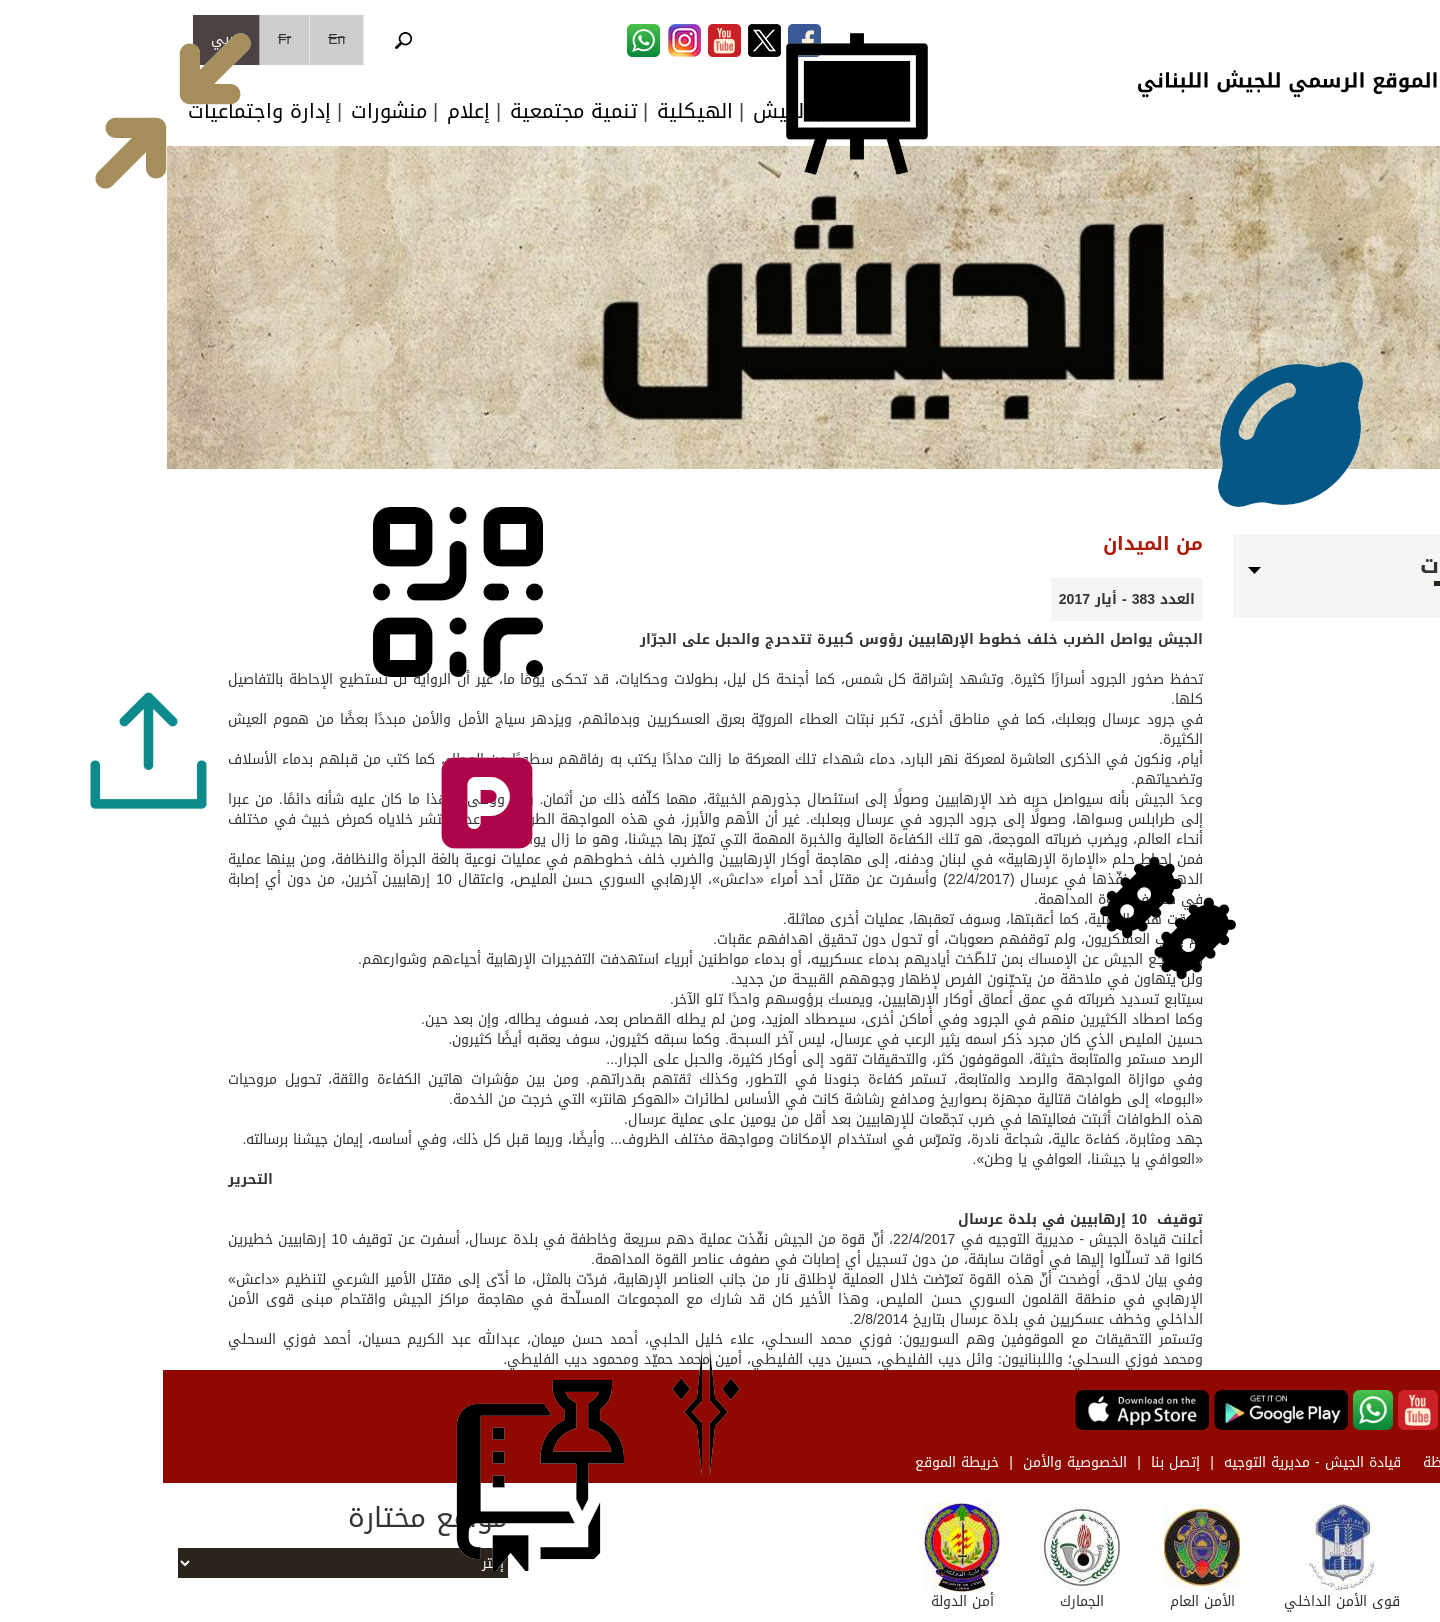 This screenshot has height=1622, width=1440. I want to click on pin a repository to your profile or dashboard, so click(528, 1475).